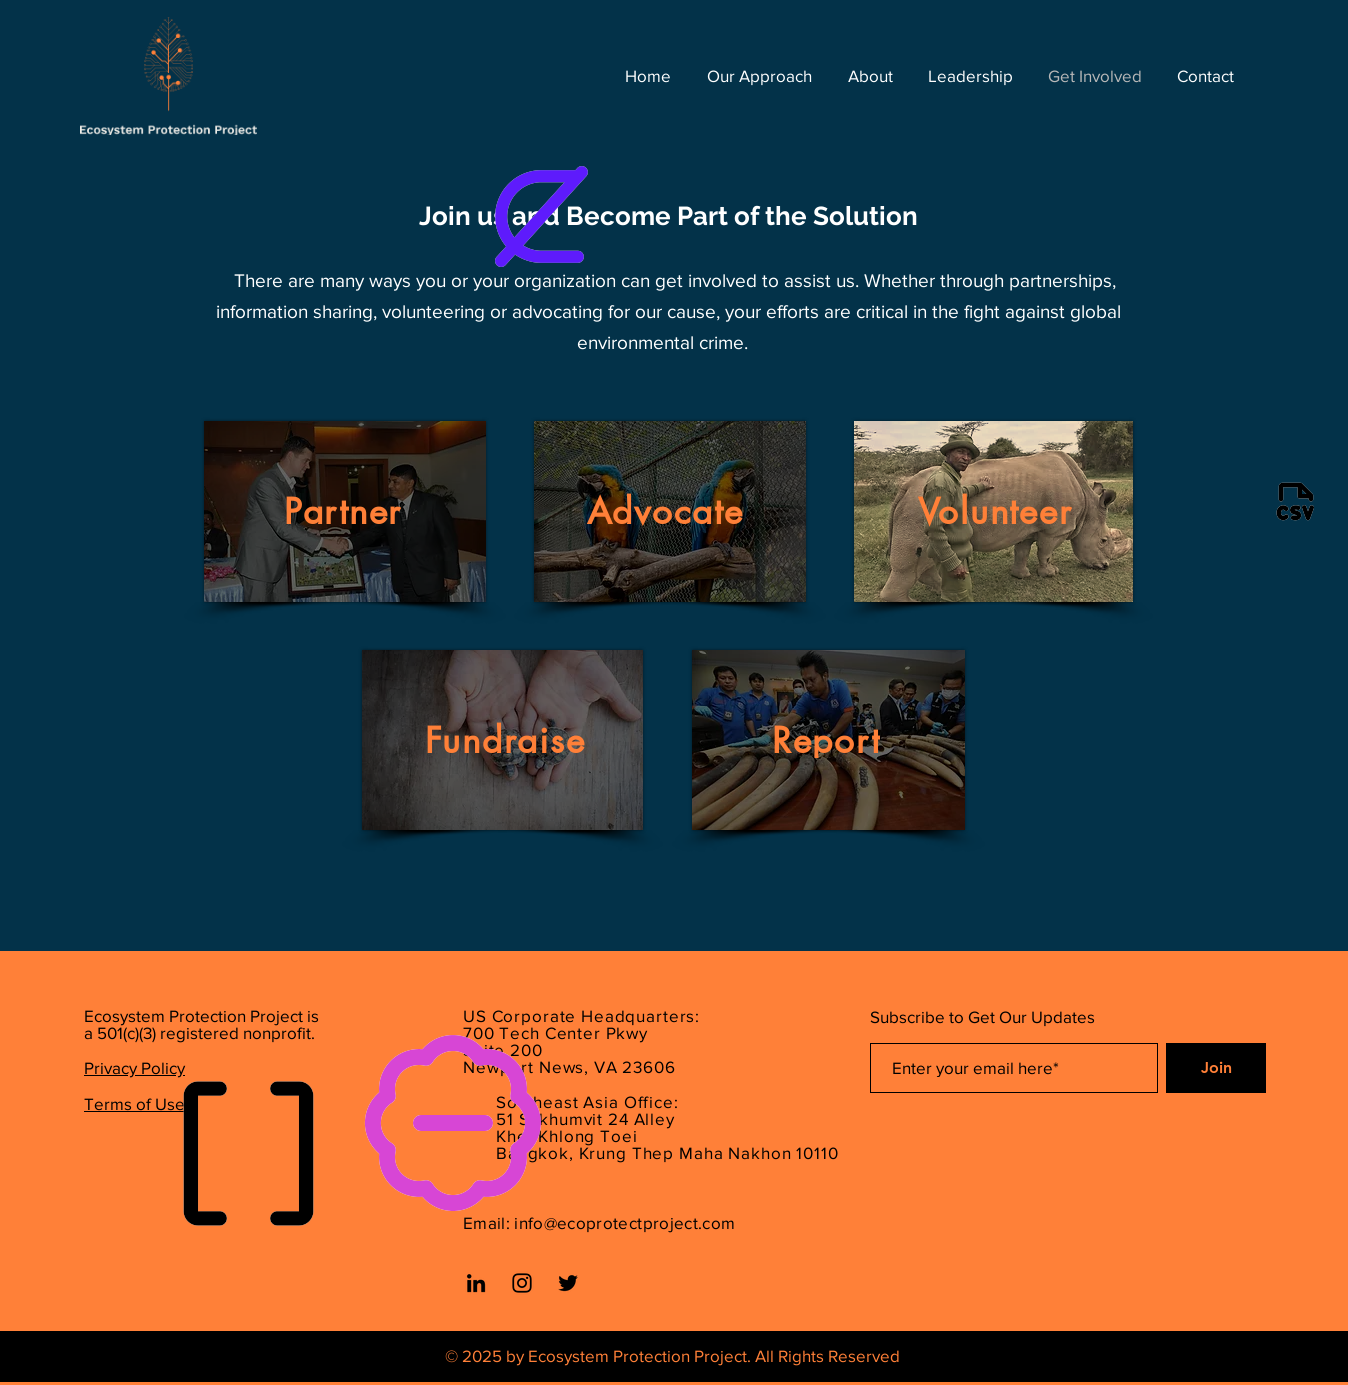  I want to click on remove a badge or label, so click(453, 1123).